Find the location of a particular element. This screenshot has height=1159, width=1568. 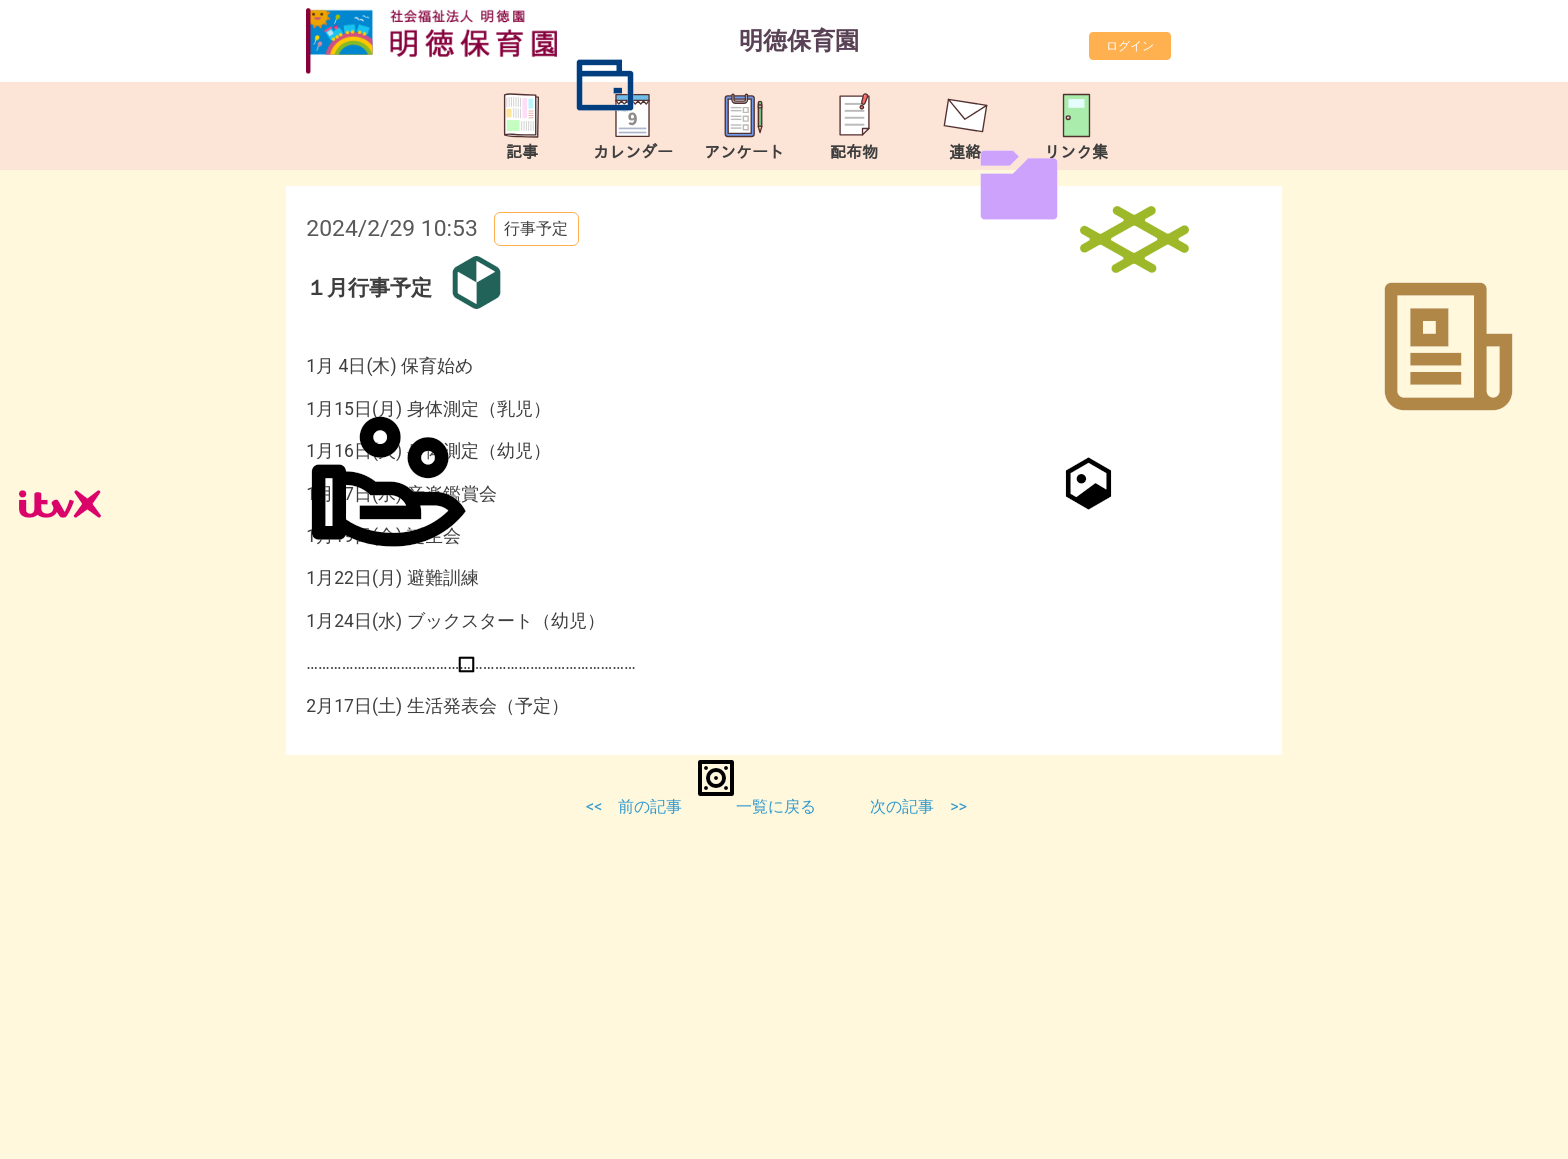

traefik mesh service logo is located at coordinates (1134, 239).